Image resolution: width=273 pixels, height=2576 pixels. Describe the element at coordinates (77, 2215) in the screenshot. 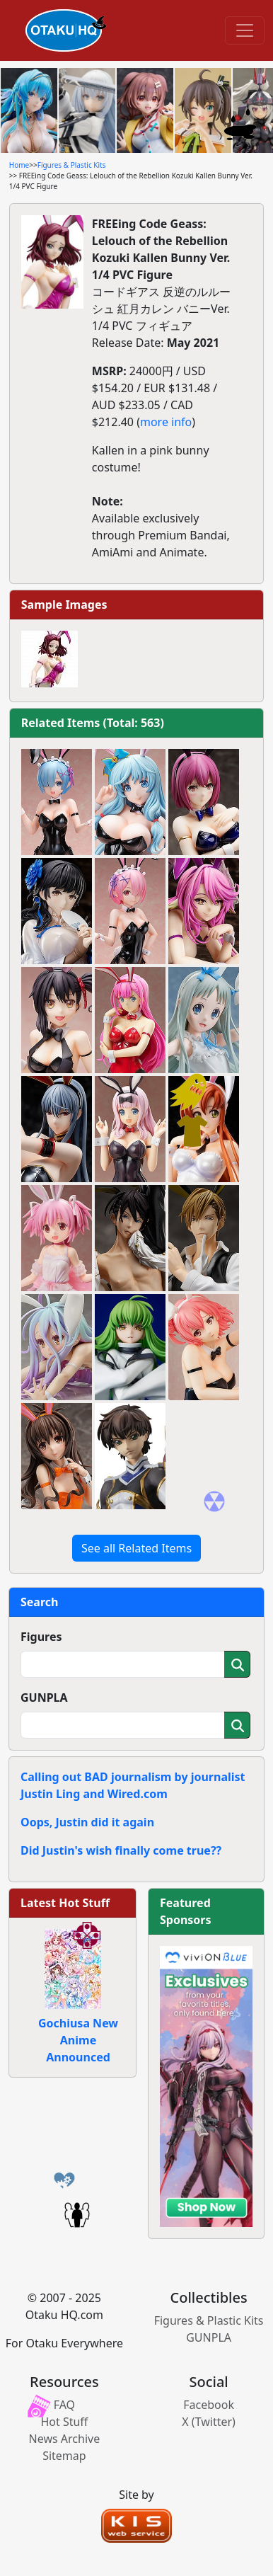

I see `switch to multiplayer or team mode` at that location.